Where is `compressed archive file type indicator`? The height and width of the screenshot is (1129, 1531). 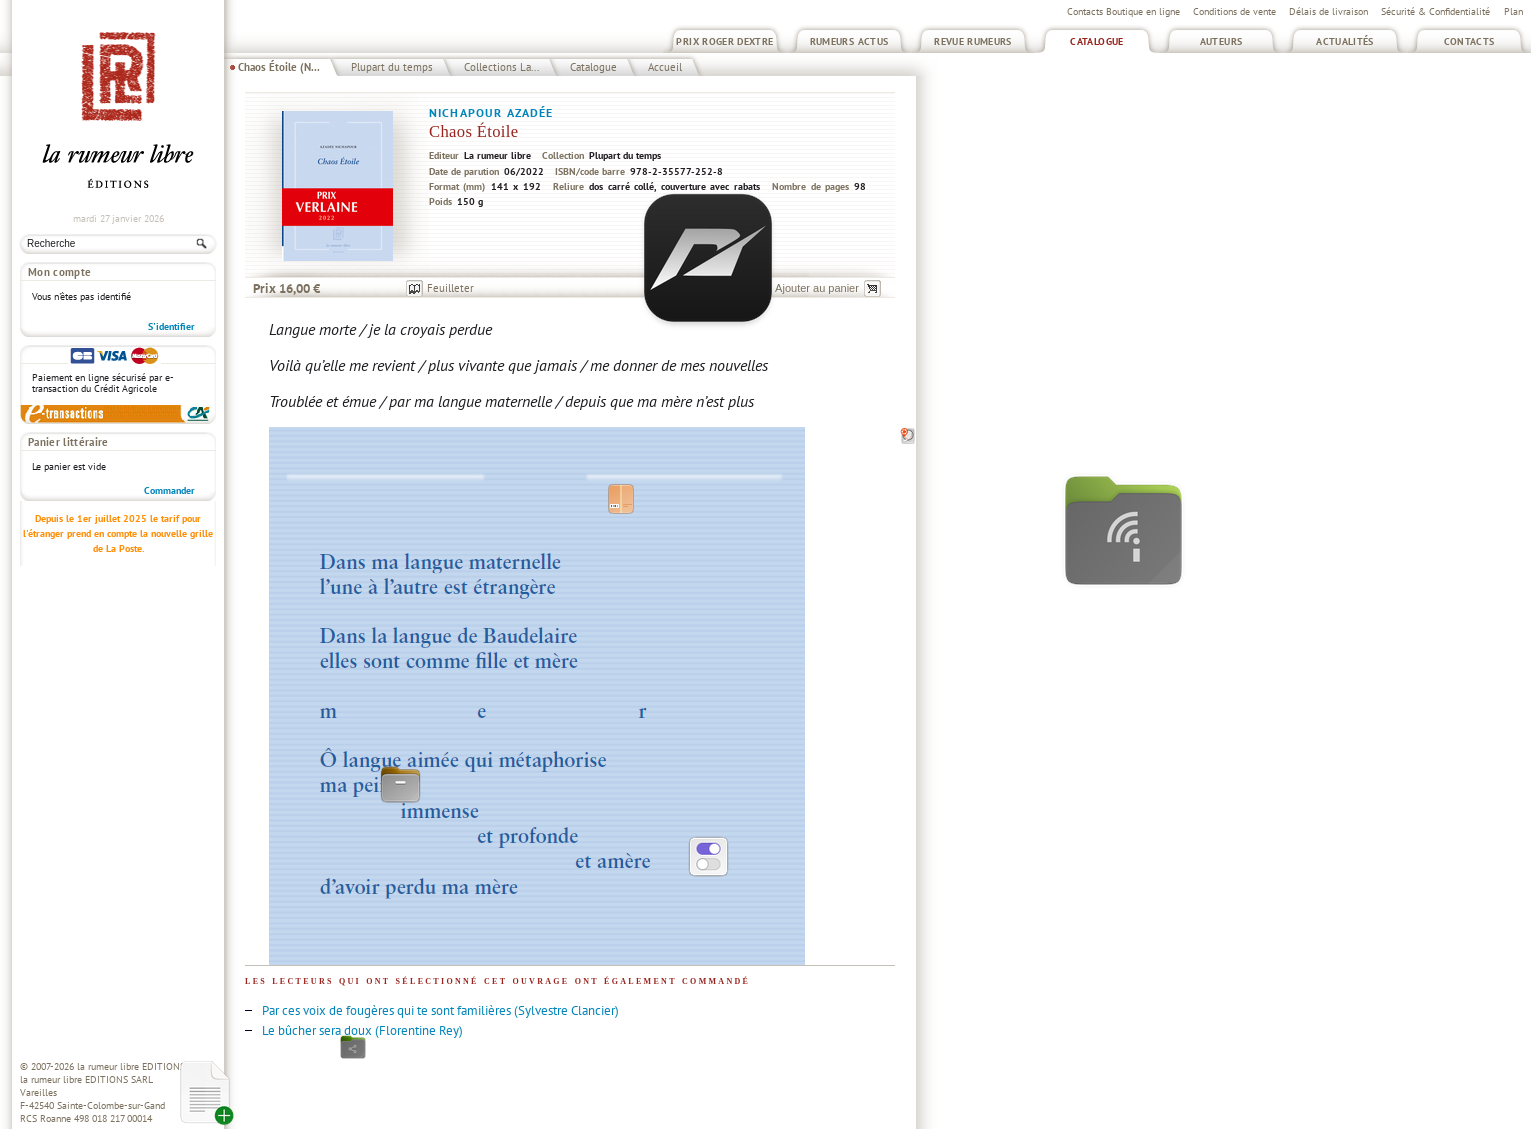
compressed archive file type indicator is located at coordinates (621, 499).